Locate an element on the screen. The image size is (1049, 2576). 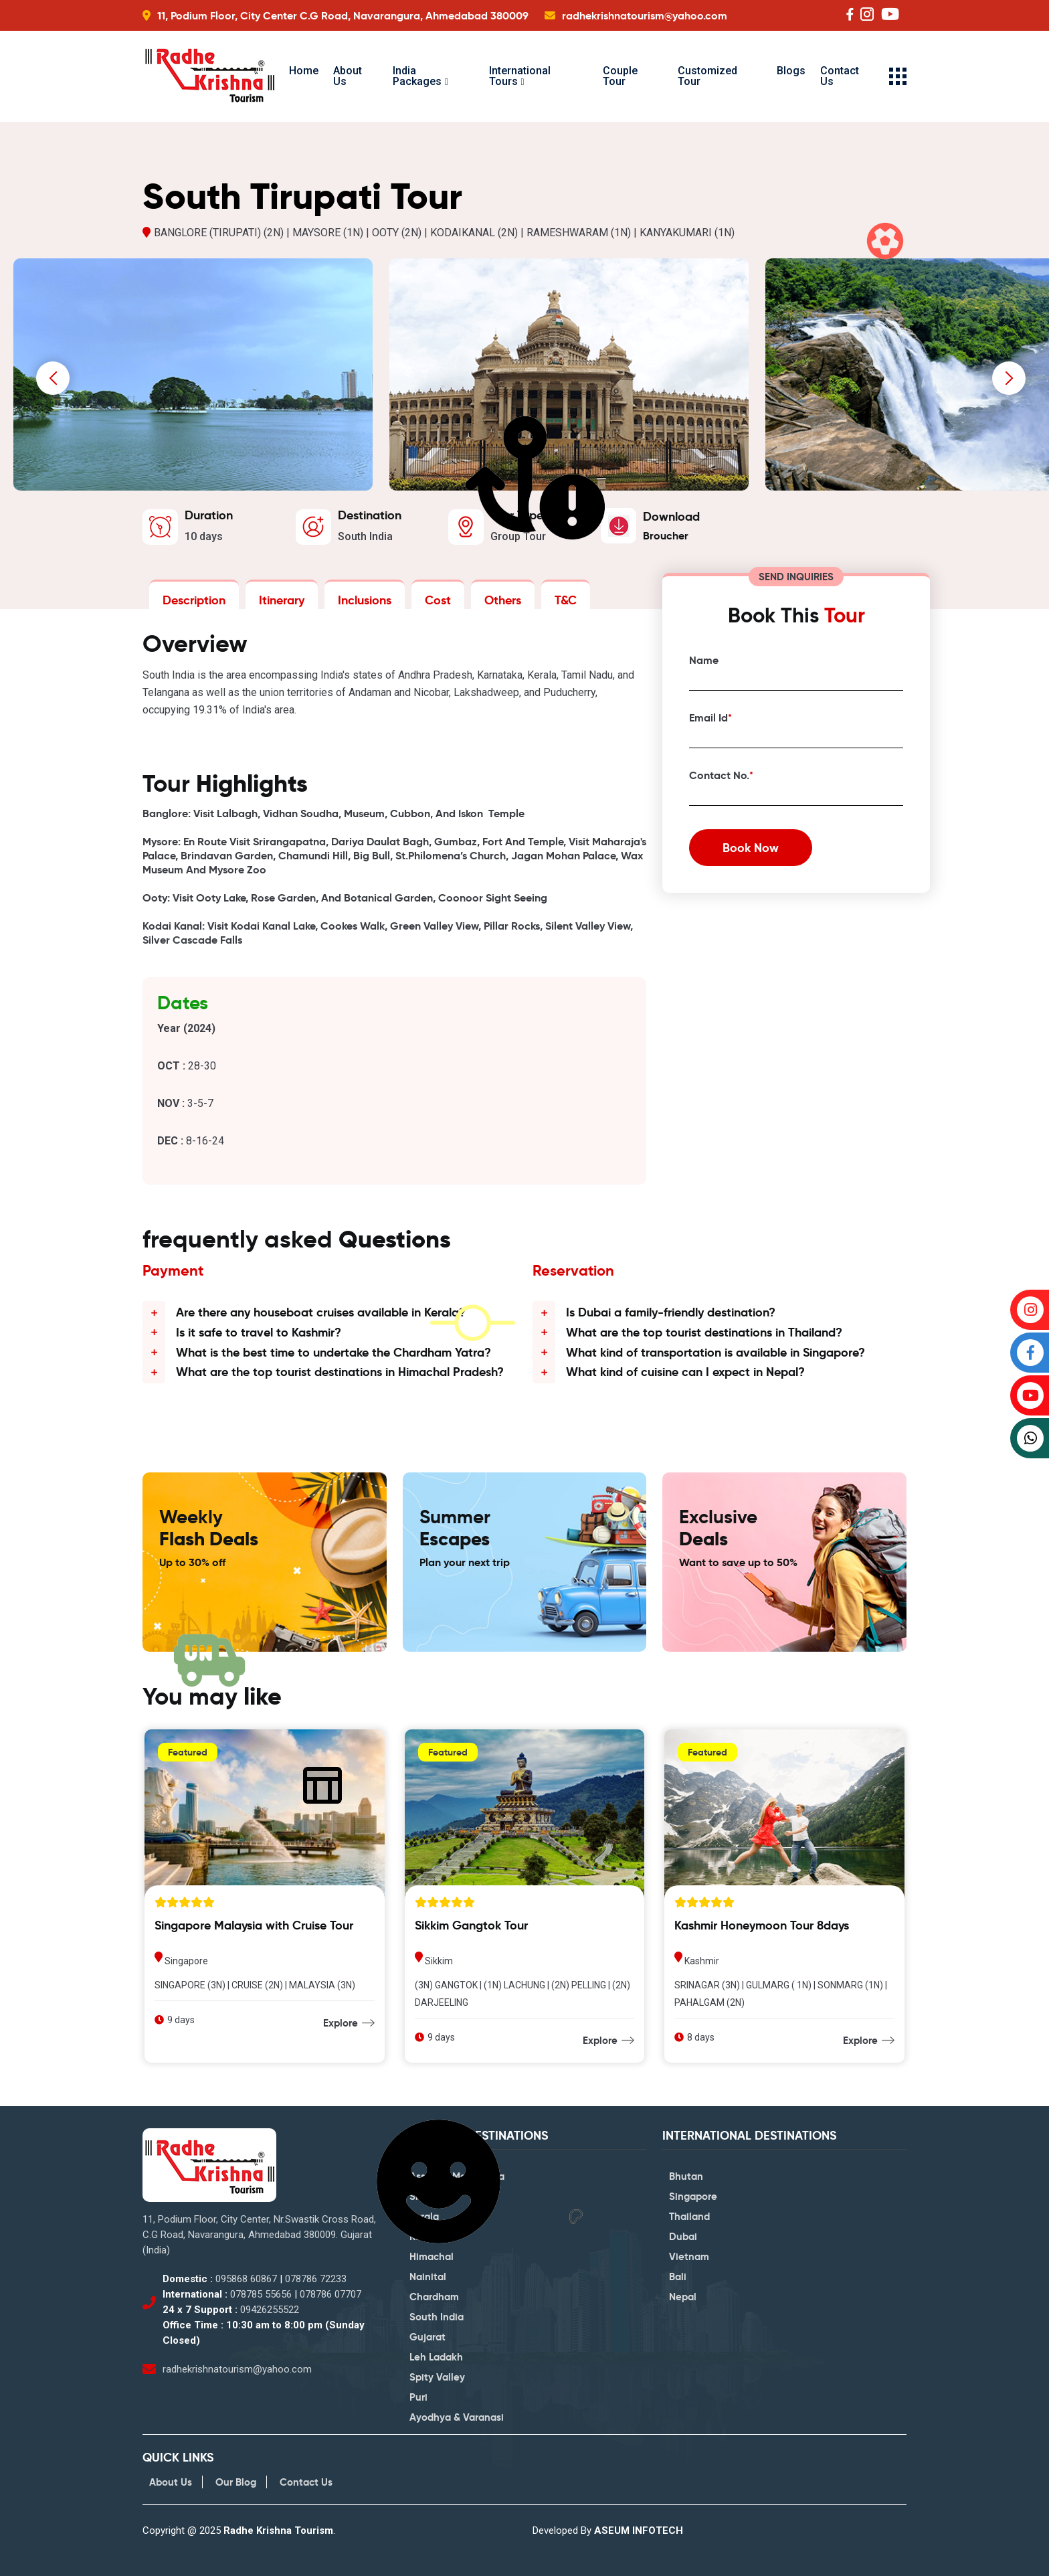
view commit history is located at coordinates (472, 1322).